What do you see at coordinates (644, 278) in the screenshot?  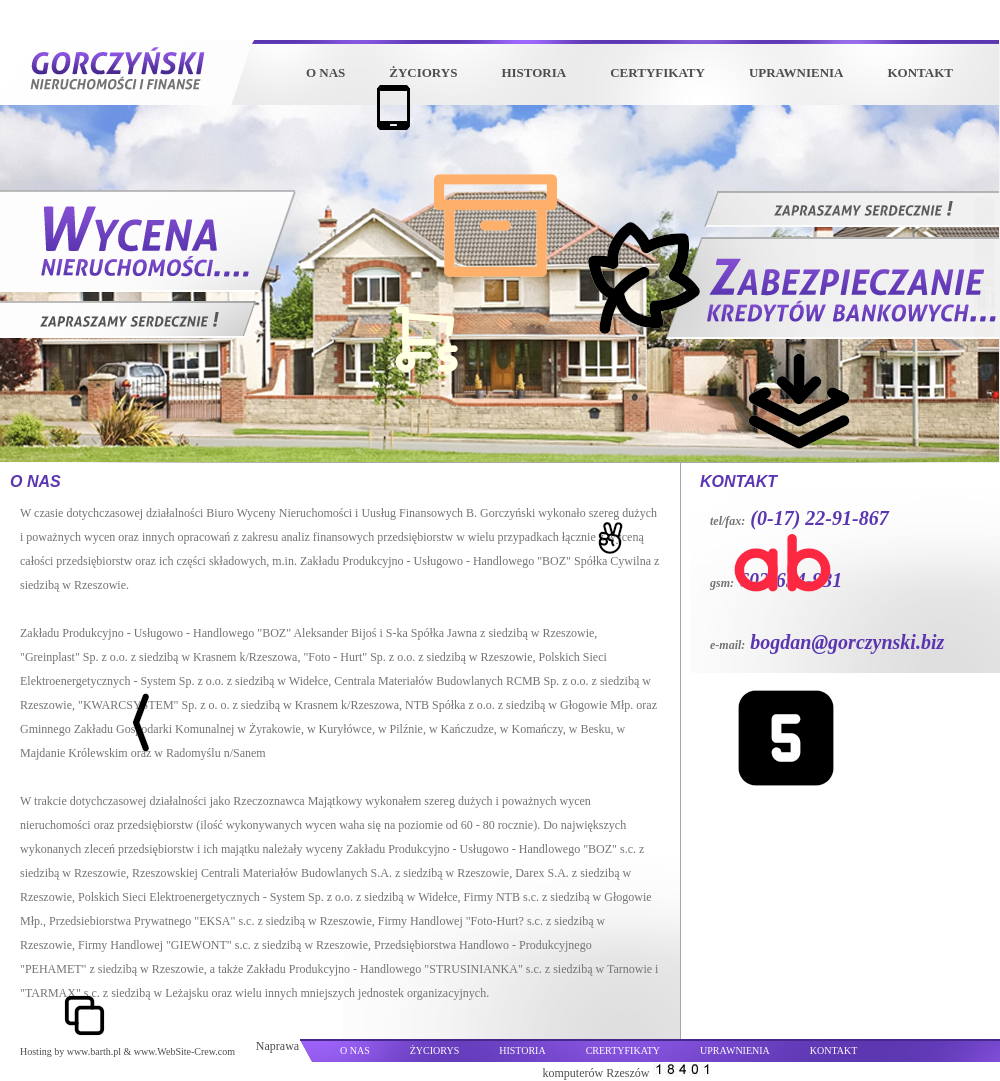 I see `view eco-friendly or sustainable options` at bounding box center [644, 278].